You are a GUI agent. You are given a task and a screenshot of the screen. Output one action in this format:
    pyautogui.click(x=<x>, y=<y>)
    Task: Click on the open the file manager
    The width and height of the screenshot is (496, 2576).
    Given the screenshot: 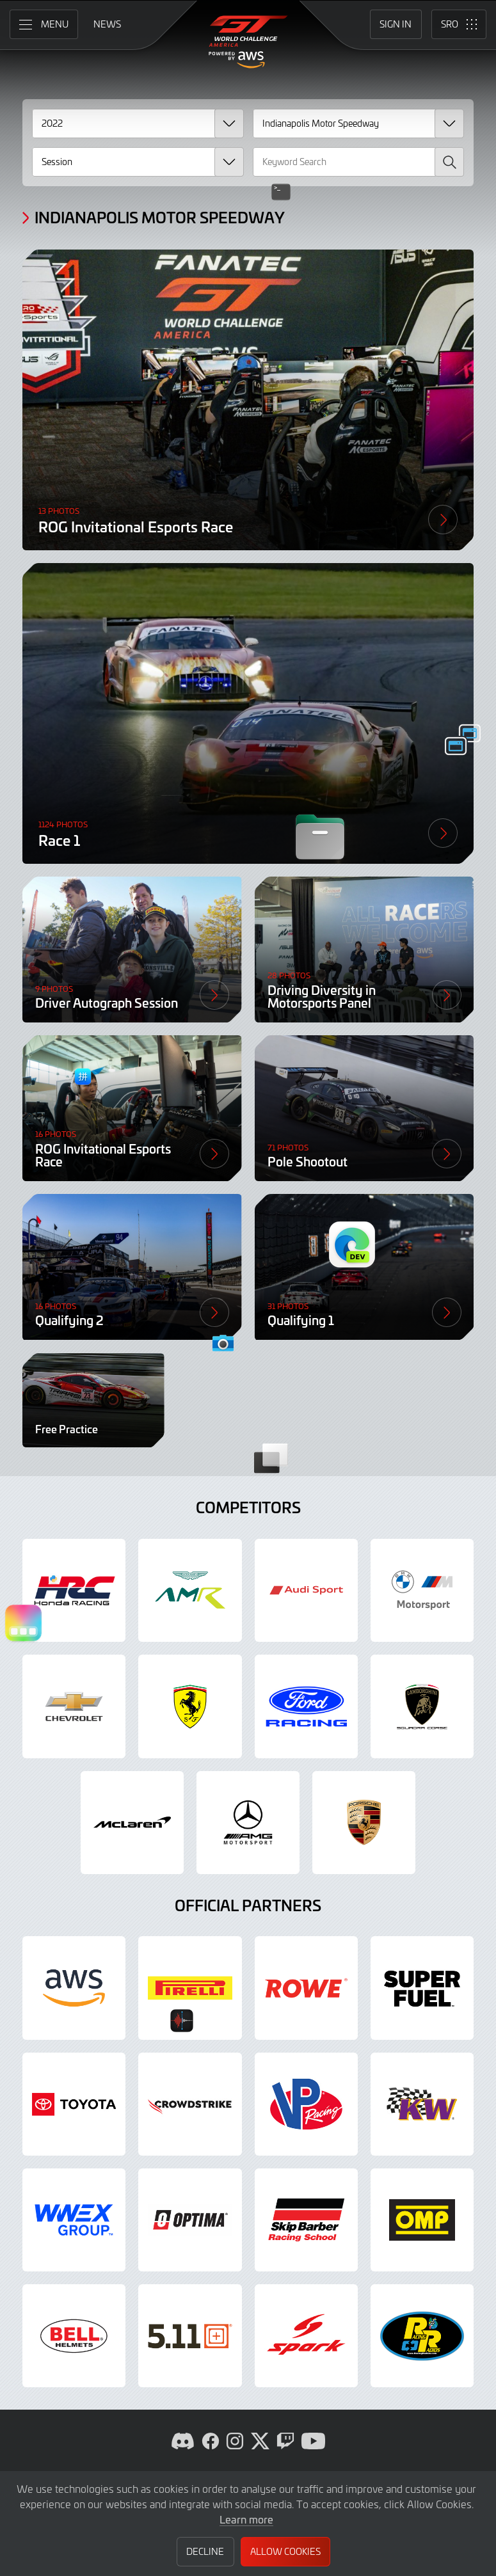 What is the action you would take?
    pyautogui.click(x=320, y=837)
    